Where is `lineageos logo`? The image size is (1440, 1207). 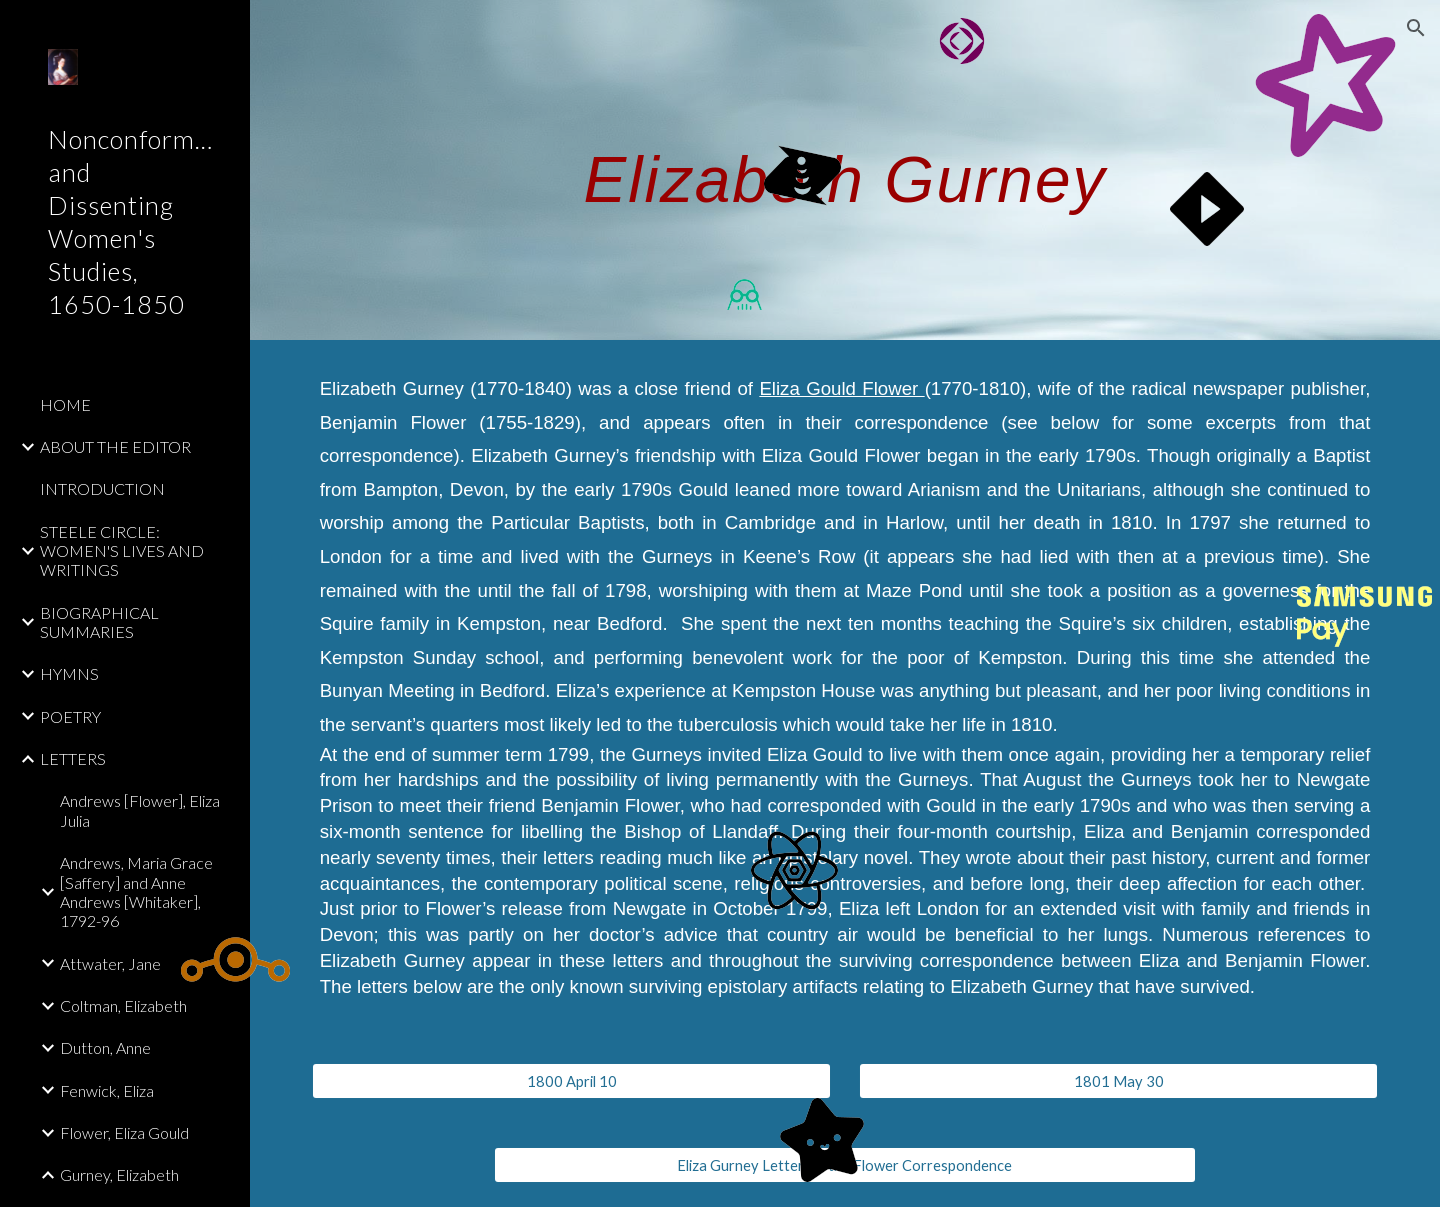 lineageos logo is located at coordinates (235, 959).